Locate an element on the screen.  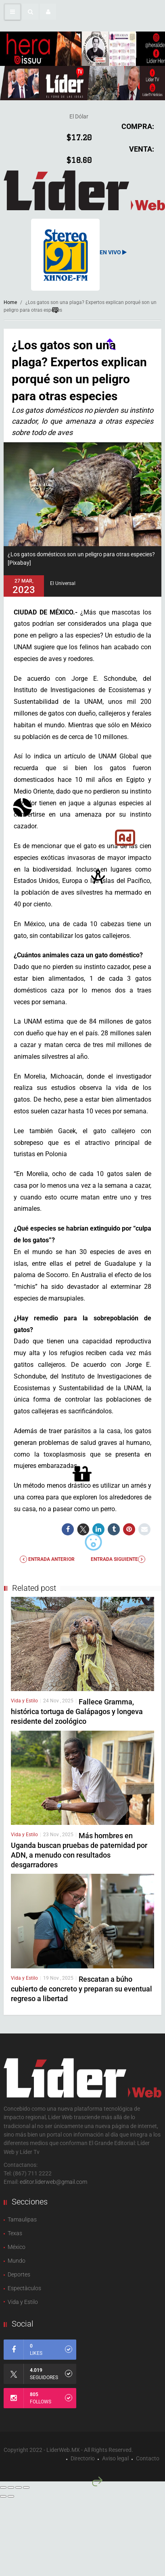
view certificate or credential details is located at coordinates (55, 310).